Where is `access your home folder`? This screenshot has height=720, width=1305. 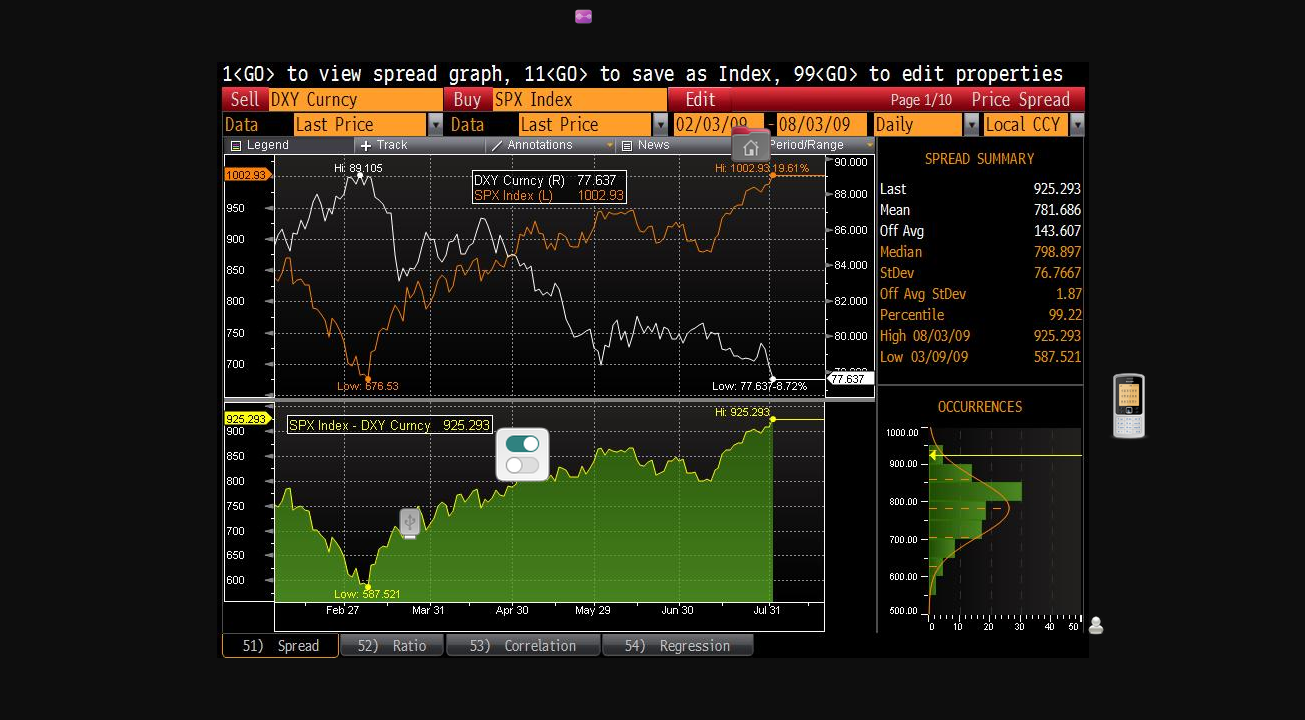
access your home folder is located at coordinates (751, 143).